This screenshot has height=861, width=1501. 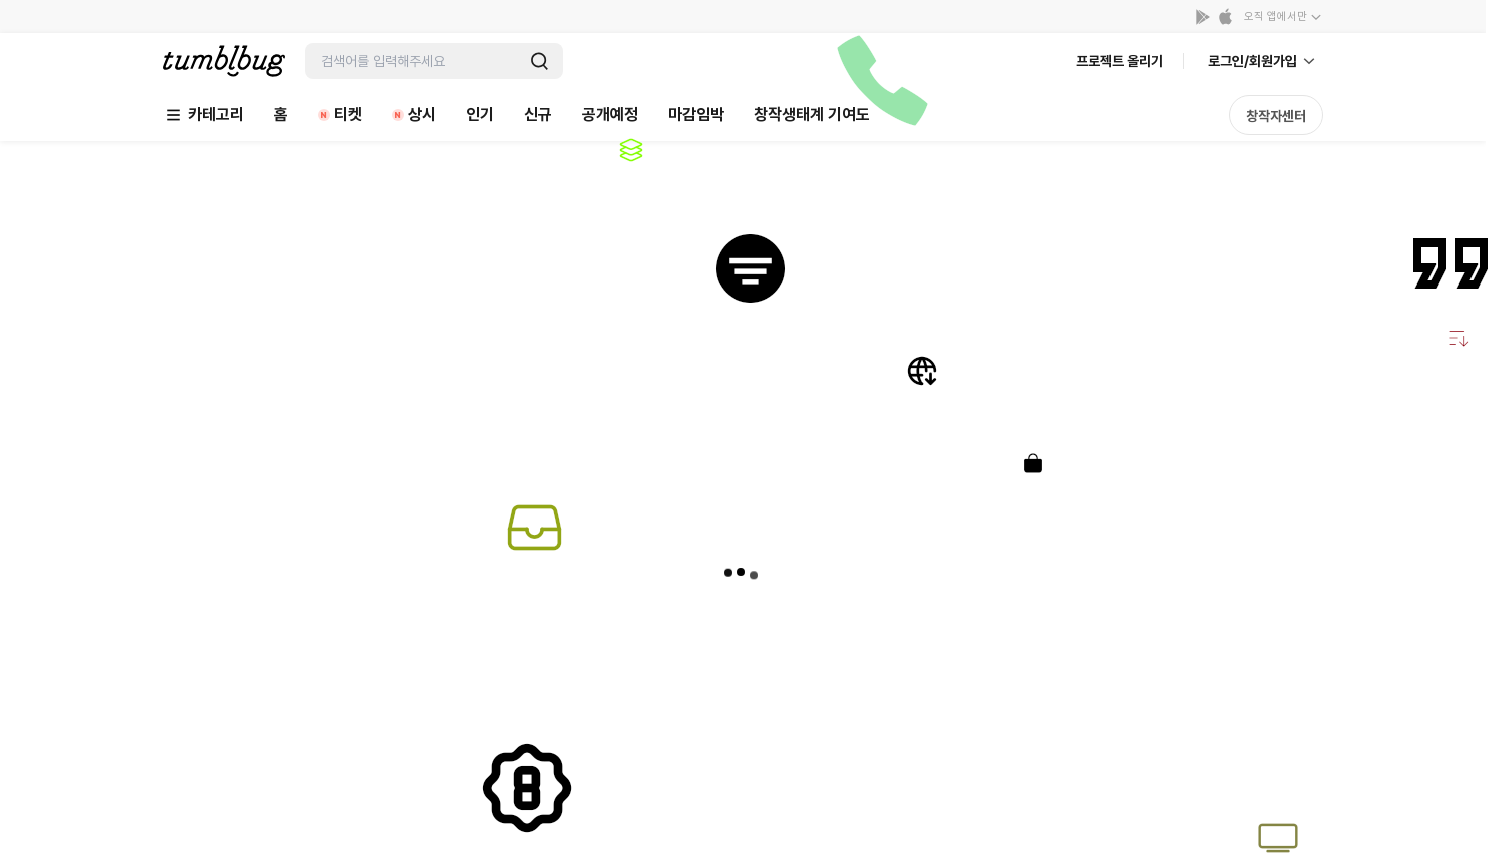 I want to click on access TV or video streaming features, so click(x=1278, y=838).